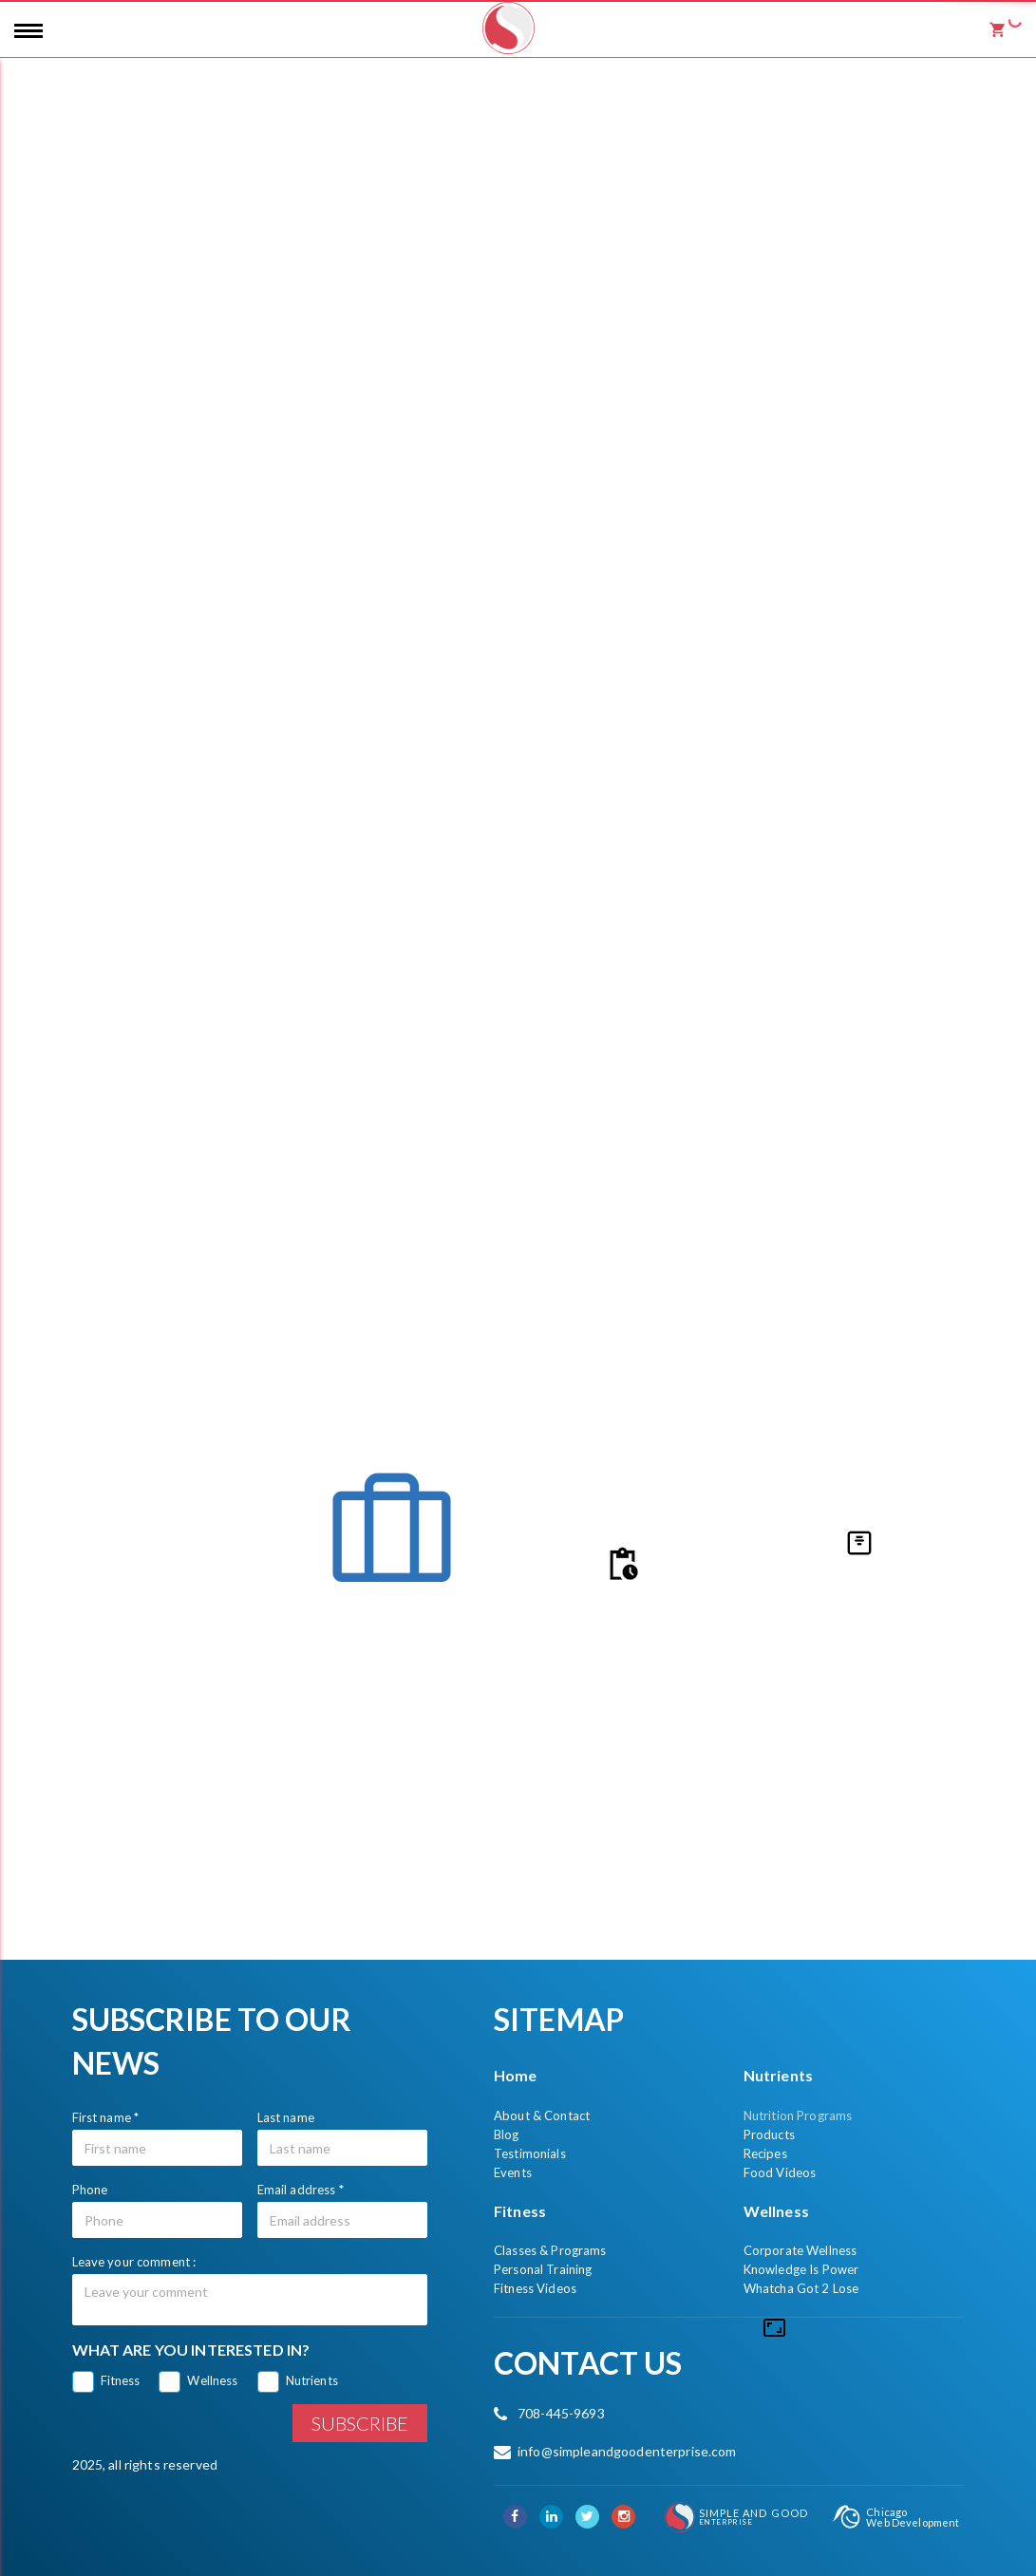  Describe the element at coordinates (622, 1564) in the screenshot. I see `view pending tasks or actions` at that location.